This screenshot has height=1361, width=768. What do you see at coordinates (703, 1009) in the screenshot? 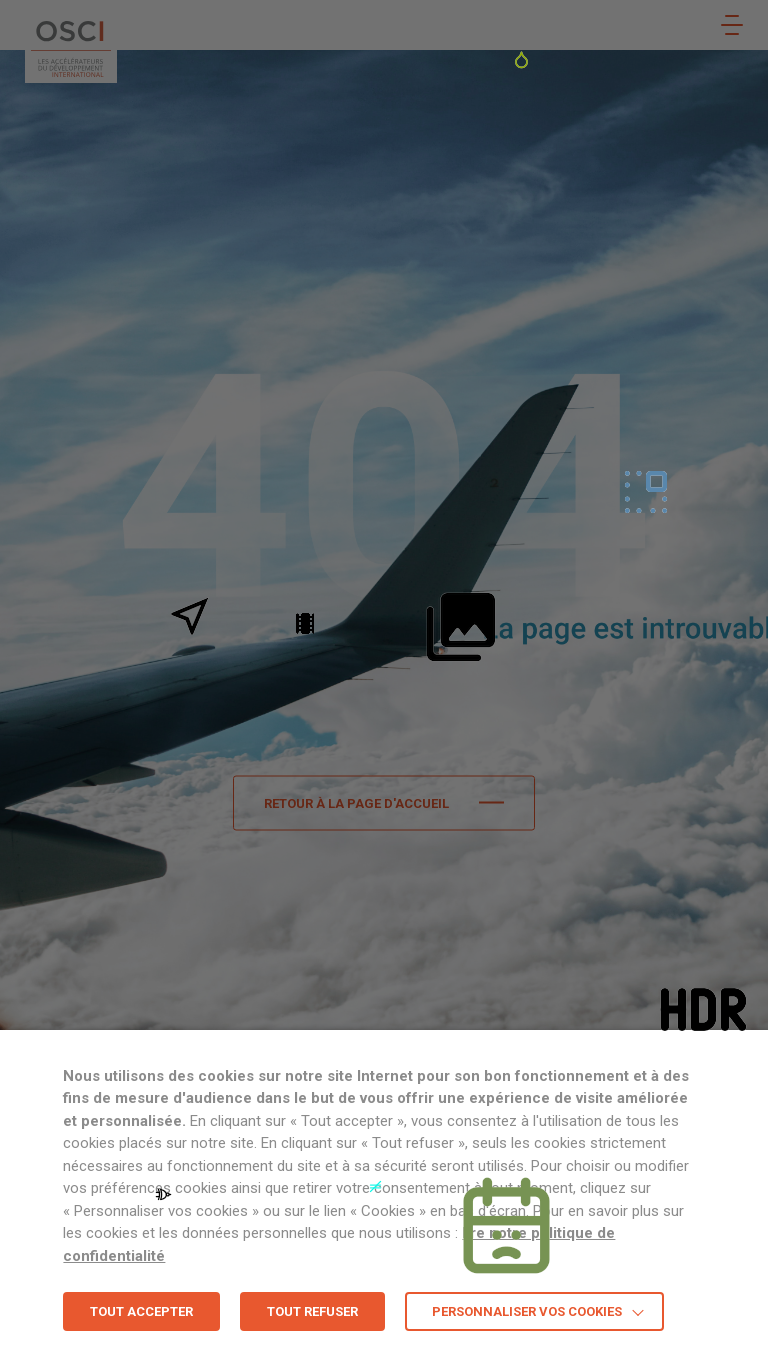
I see `toggle HDR mode for photos or video` at bounding box center [703, 1009].